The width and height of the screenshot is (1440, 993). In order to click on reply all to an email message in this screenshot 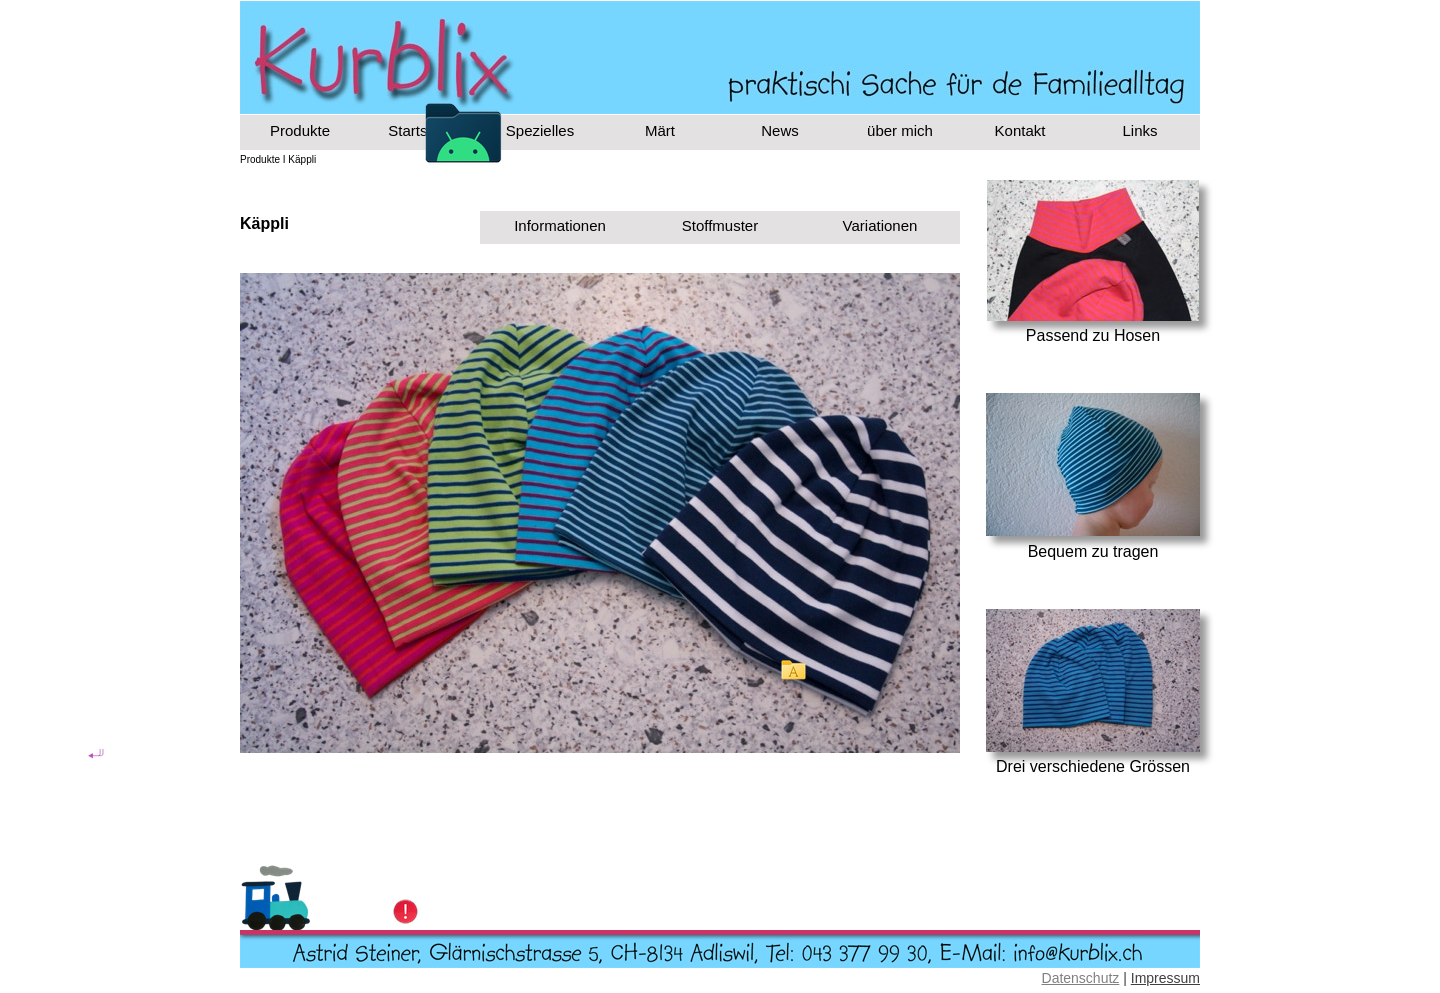, I will do `click(95, 752)`.